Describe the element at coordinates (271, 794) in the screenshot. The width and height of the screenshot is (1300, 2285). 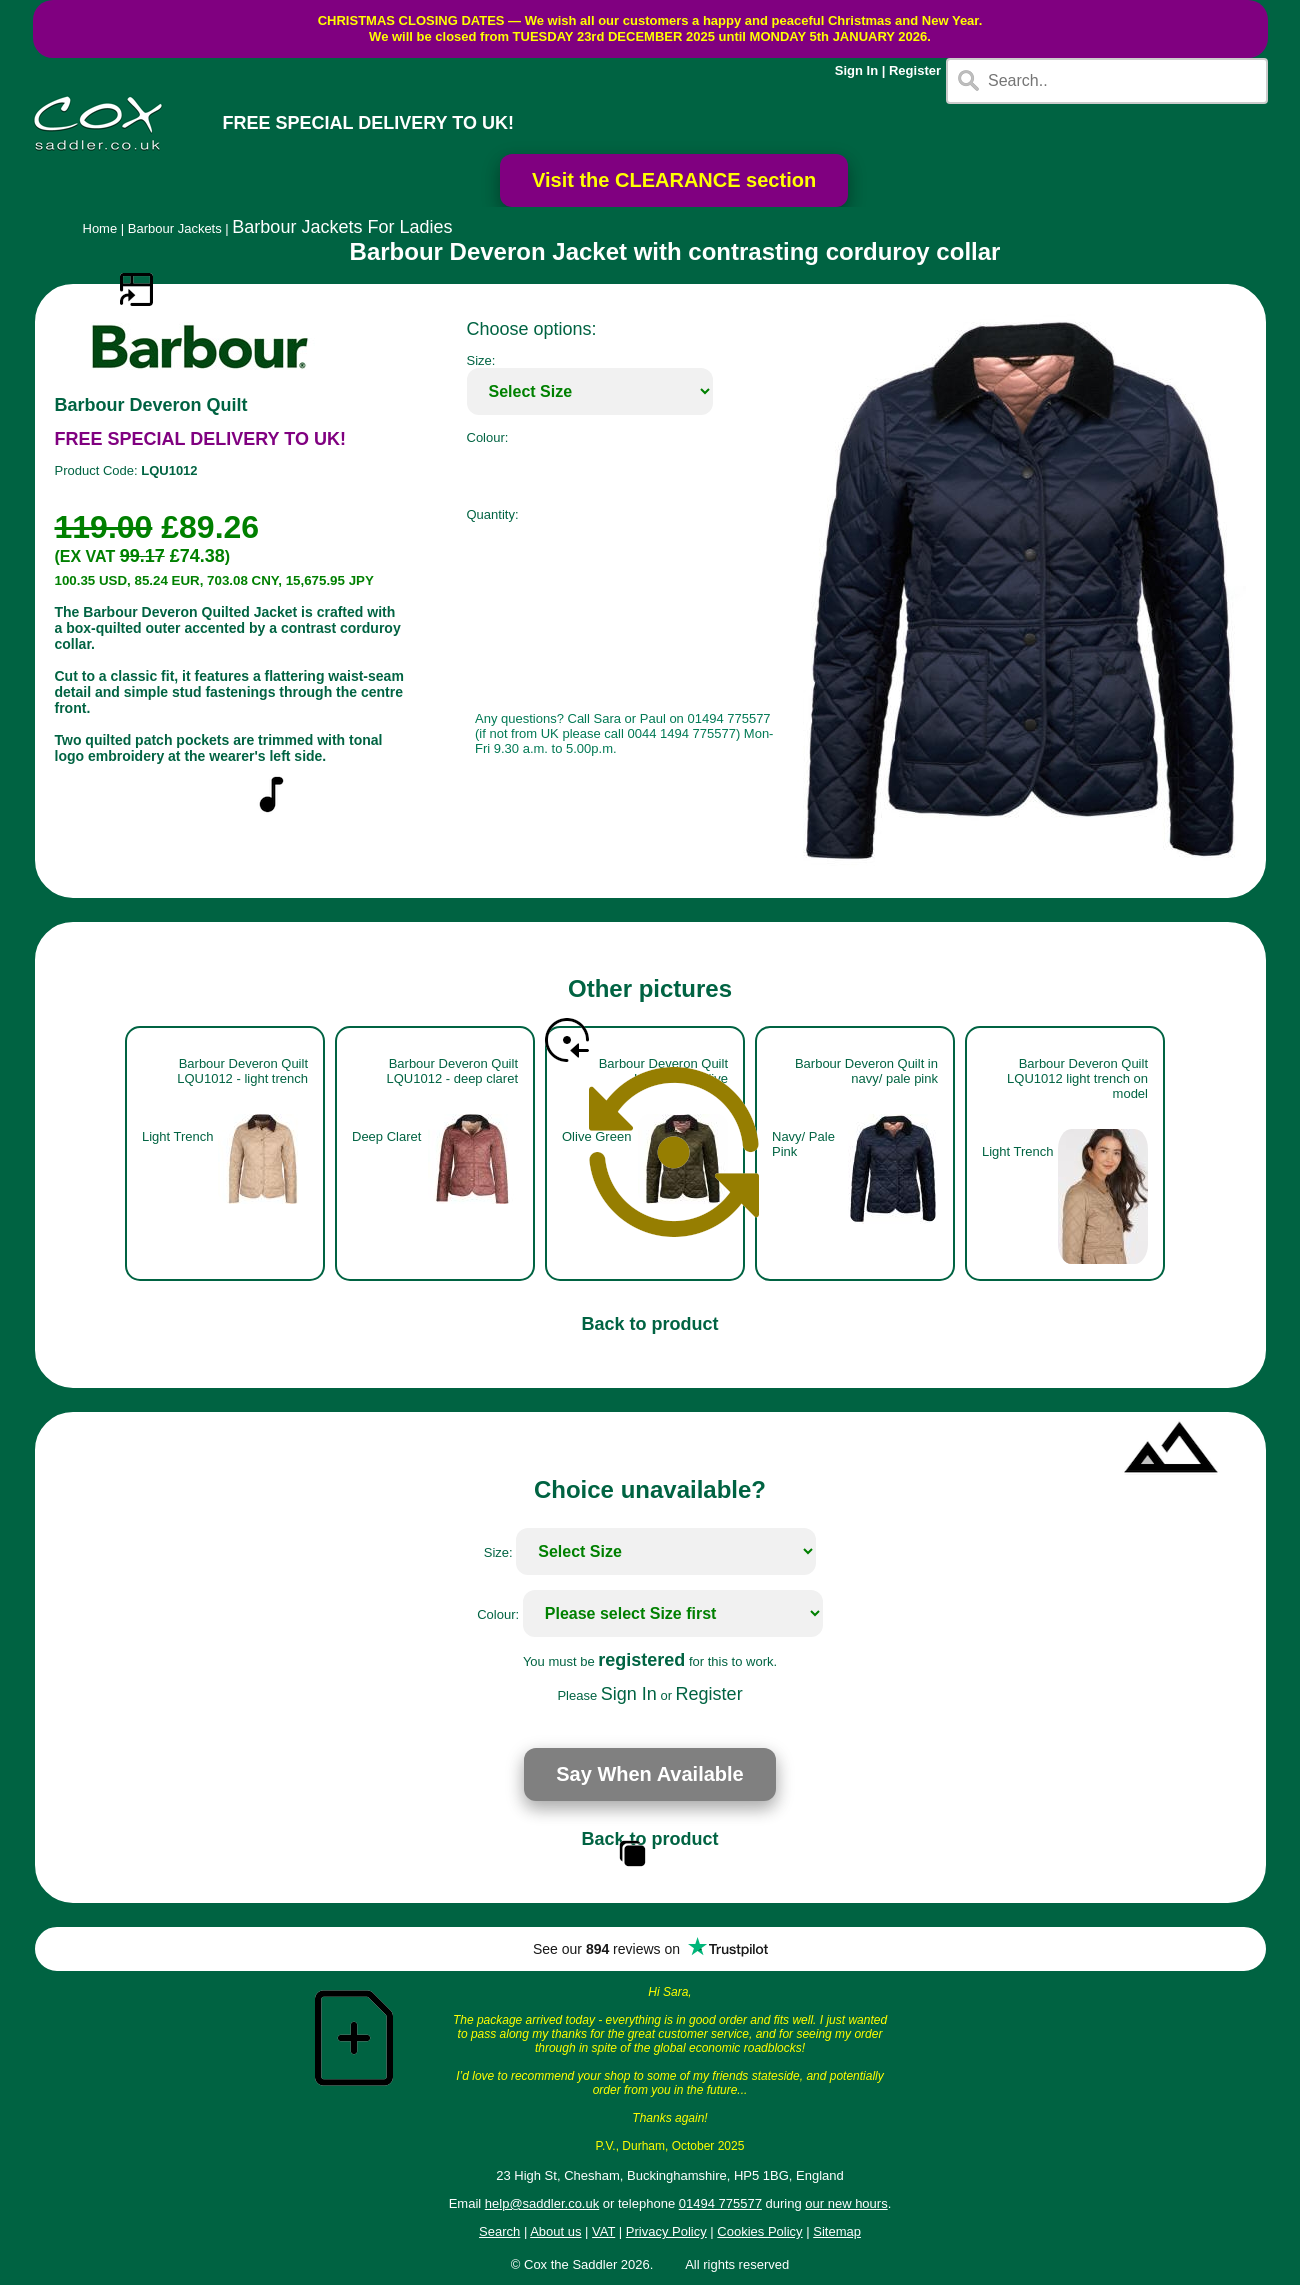
I see `access music or audio player` at that location.